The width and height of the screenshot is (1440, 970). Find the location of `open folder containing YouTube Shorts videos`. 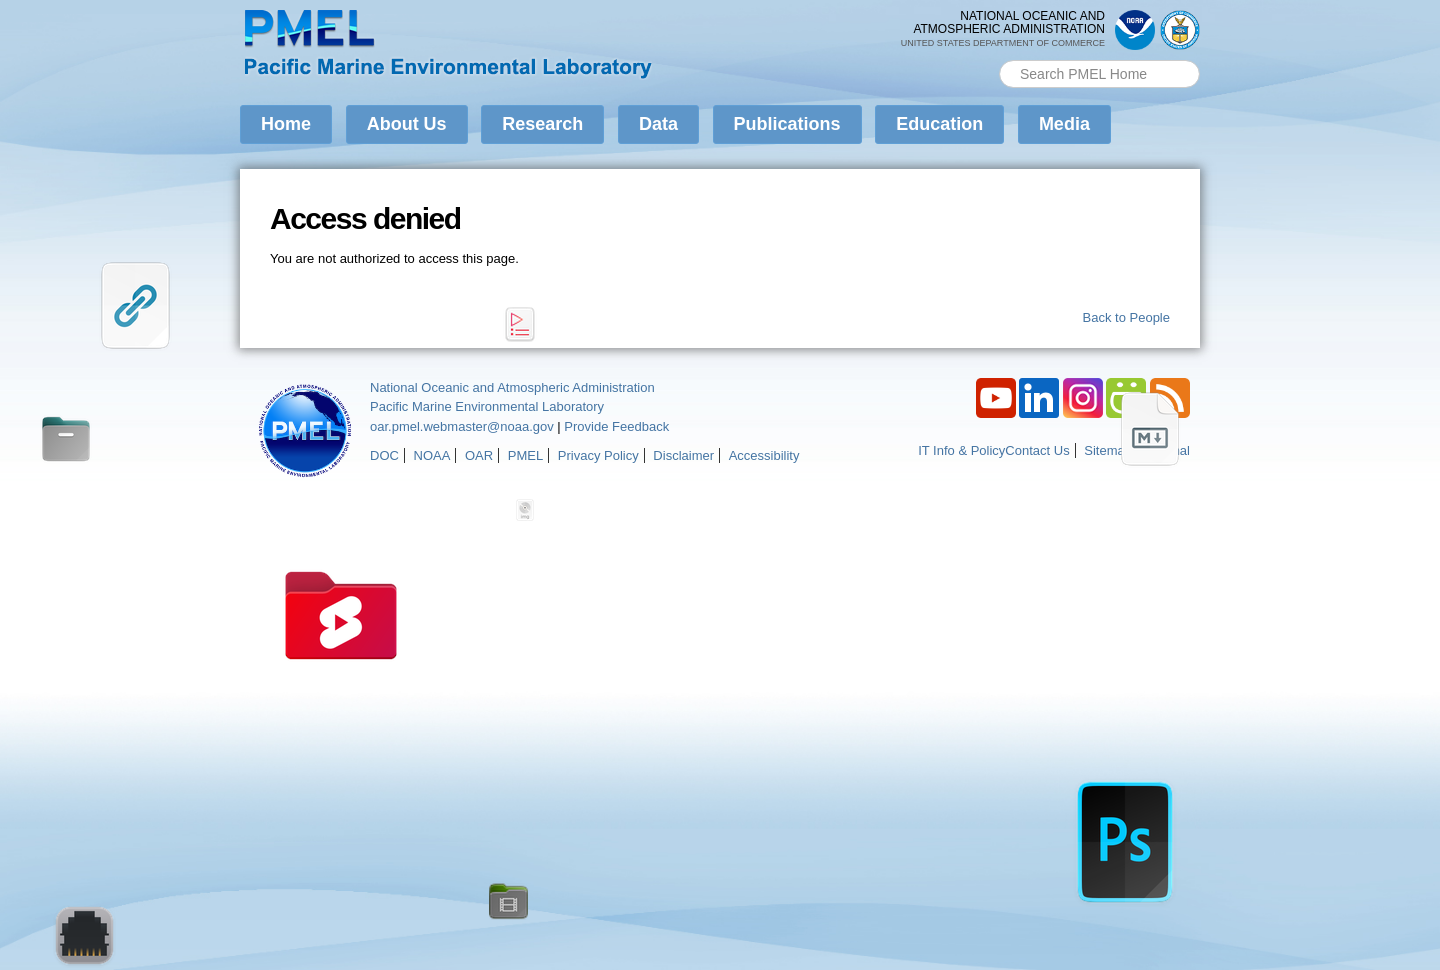

open folder containing YouTube Shorts videos is located at coordinates (340, 618).